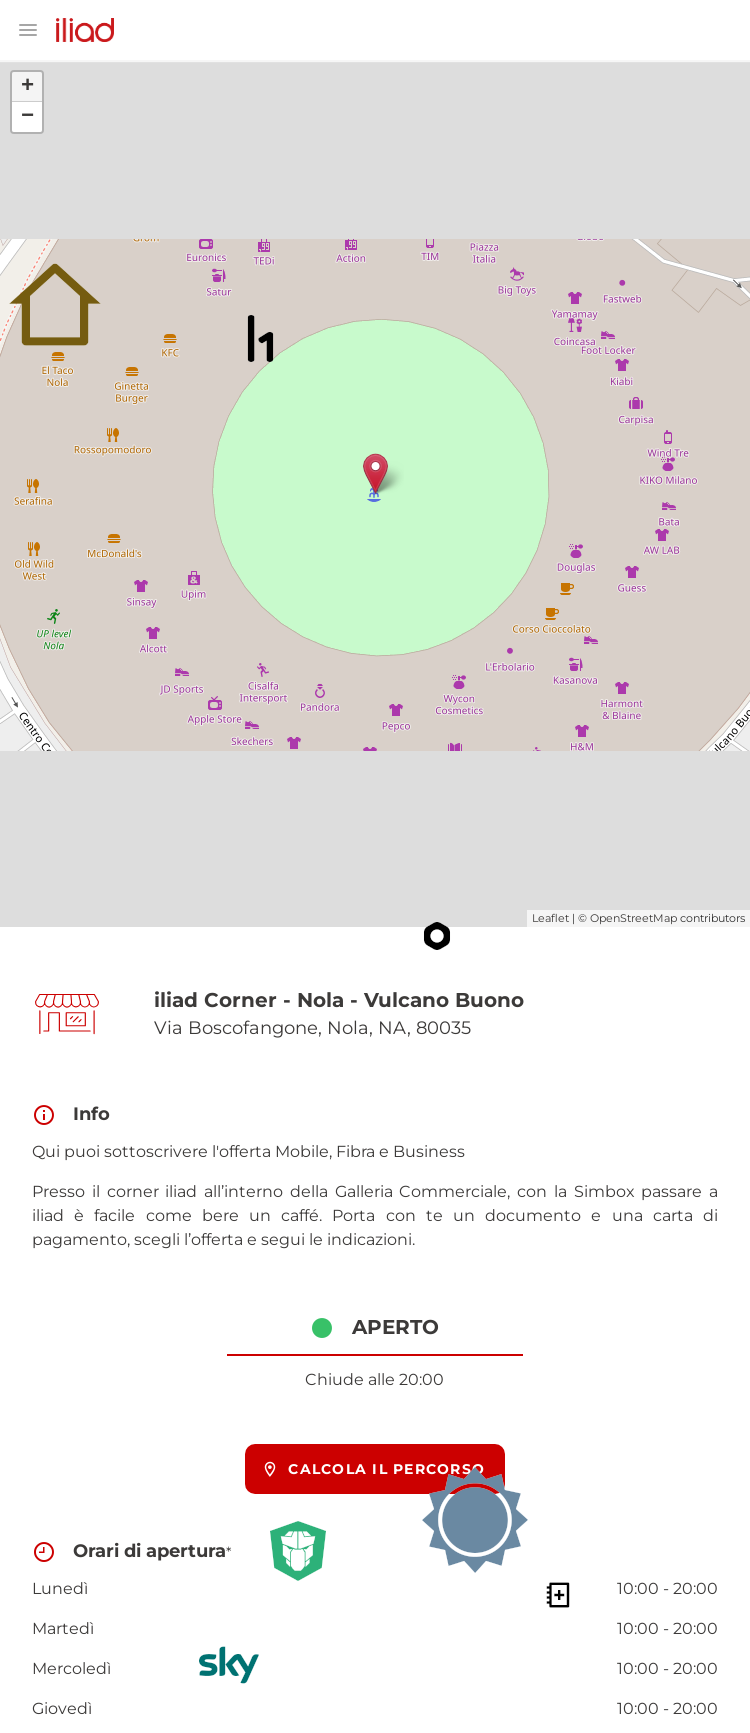  Describe the element at coordinates (437, 936) in the screenshot. I see `open medusa commerce dashboard` at that location.